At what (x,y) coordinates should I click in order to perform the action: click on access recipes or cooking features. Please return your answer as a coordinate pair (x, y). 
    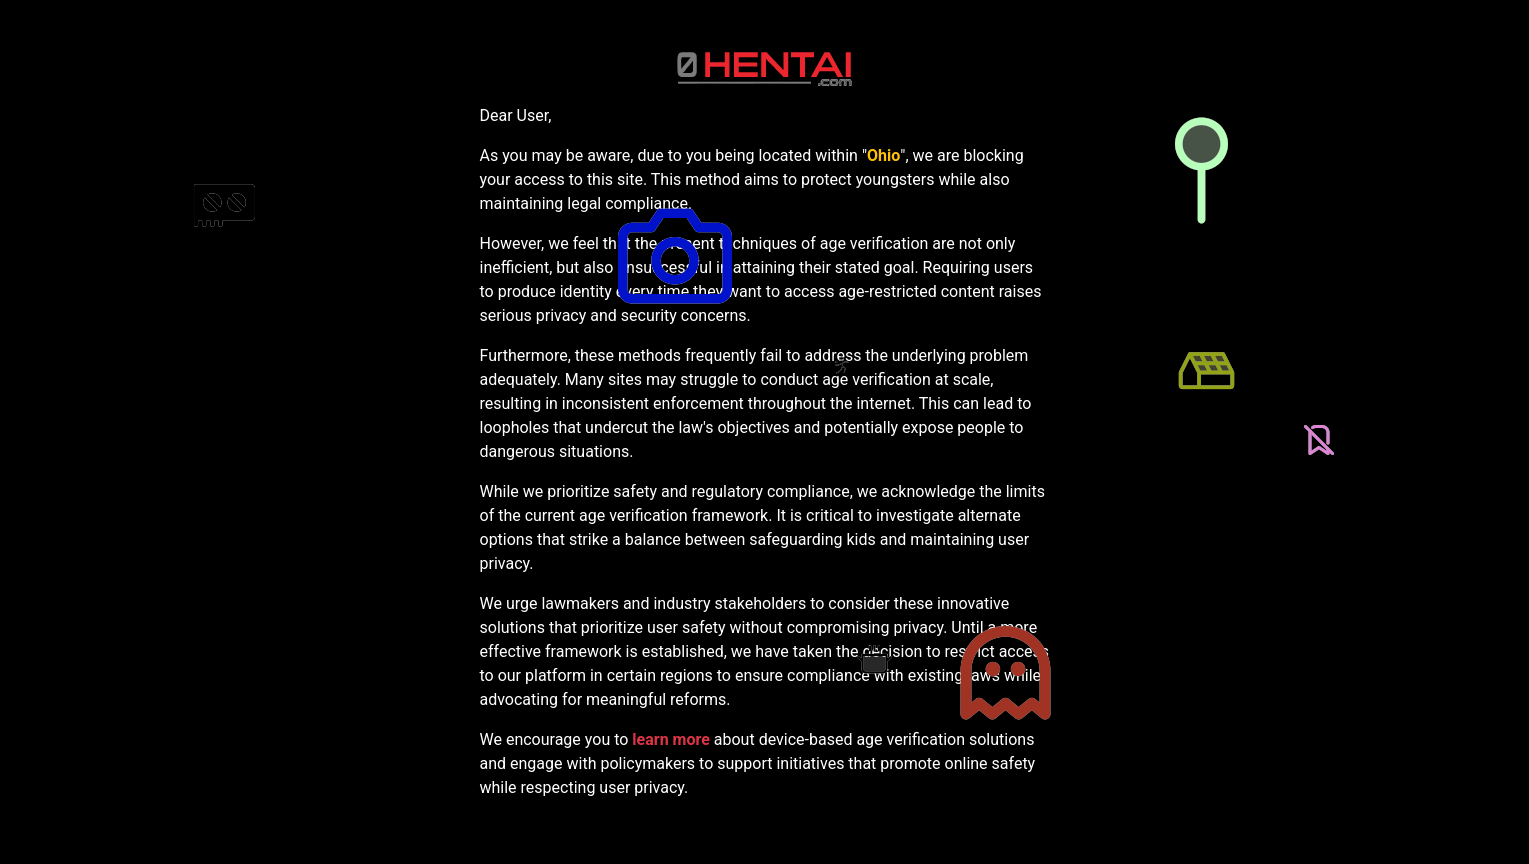
    Looking at the image, I should click on (874, 661).